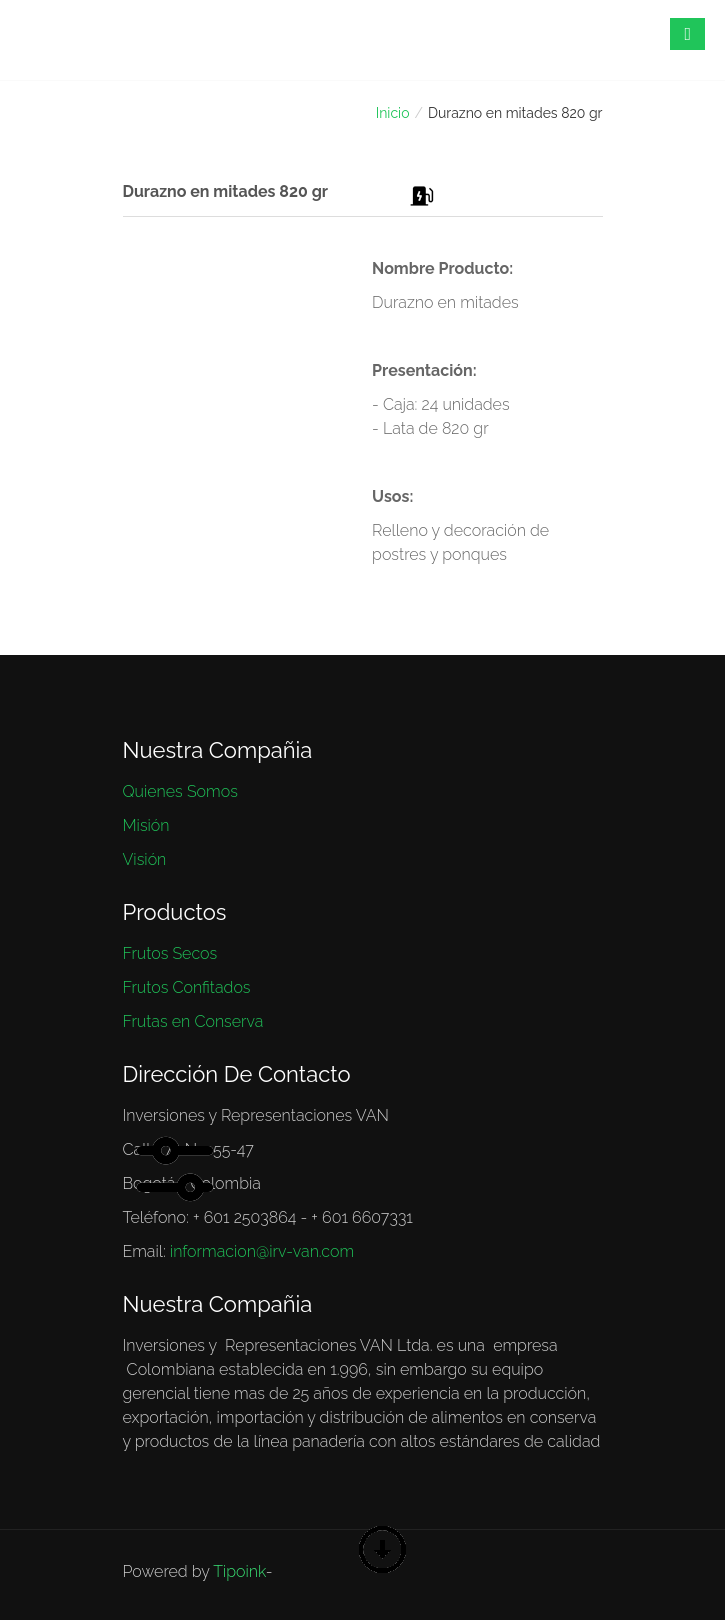  I want to click on adjust settings or preferences, so click(175, 1169).